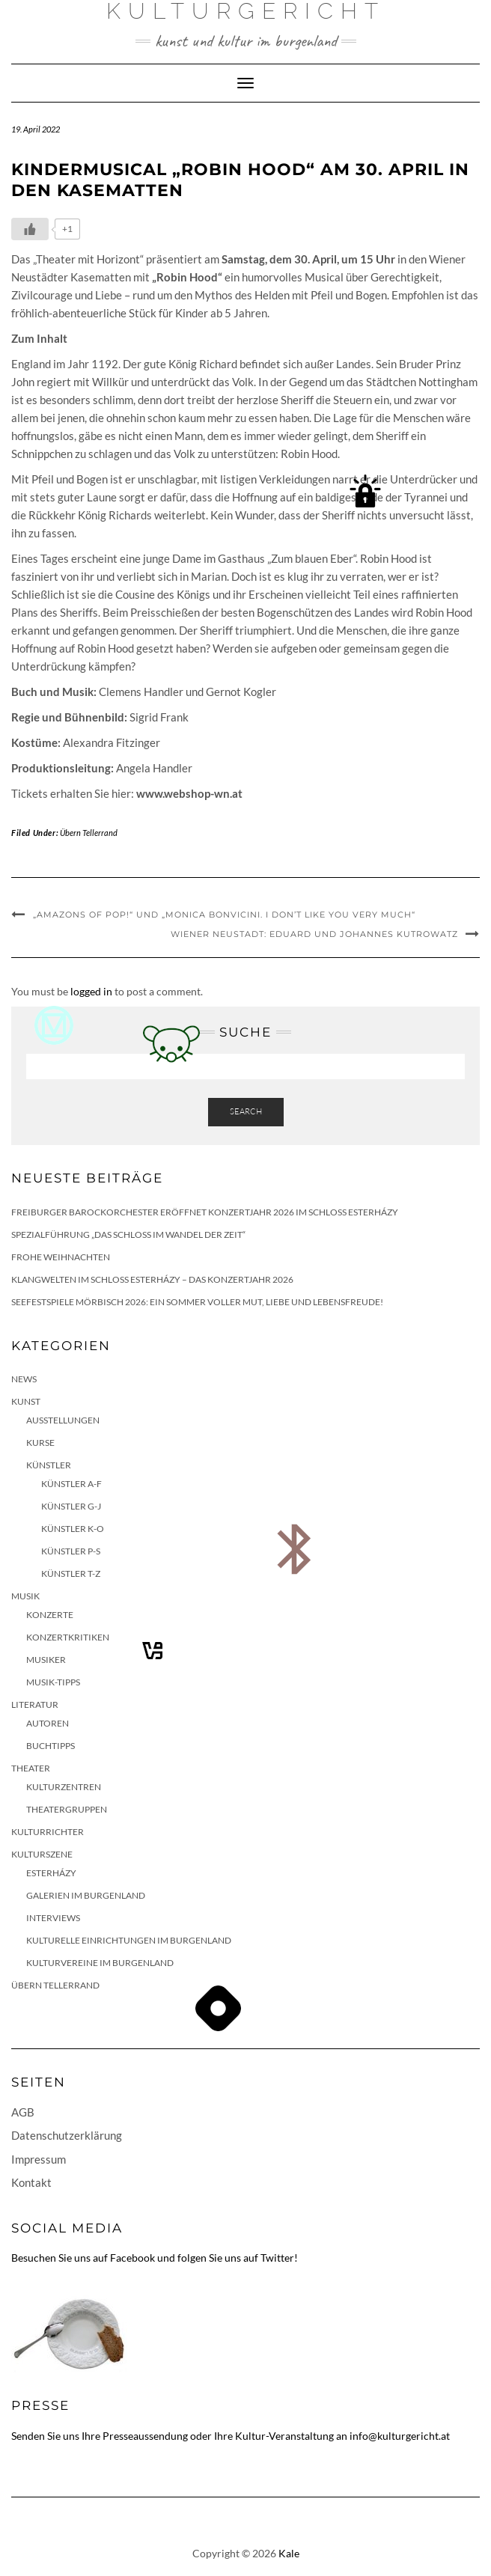  I want to click on open the Lemmy app, so click(171, 1044).